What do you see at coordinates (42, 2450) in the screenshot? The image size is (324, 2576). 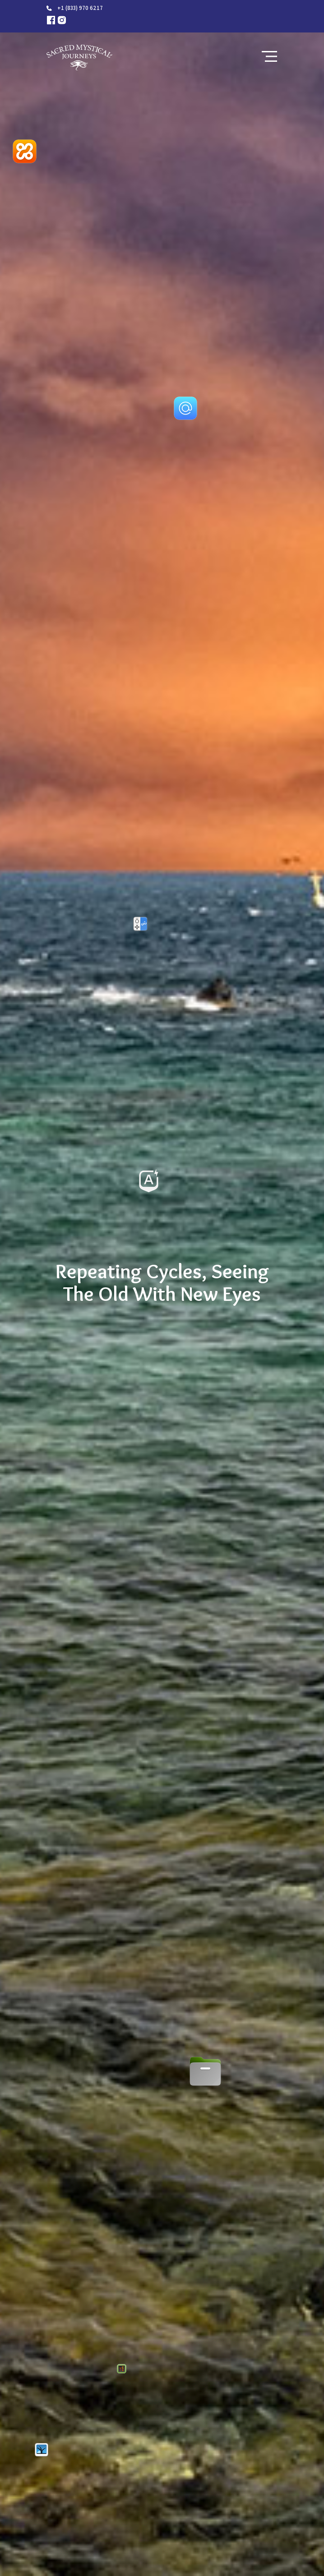 I see `open shotwell photo manager` at bounding box center [42, 2450].